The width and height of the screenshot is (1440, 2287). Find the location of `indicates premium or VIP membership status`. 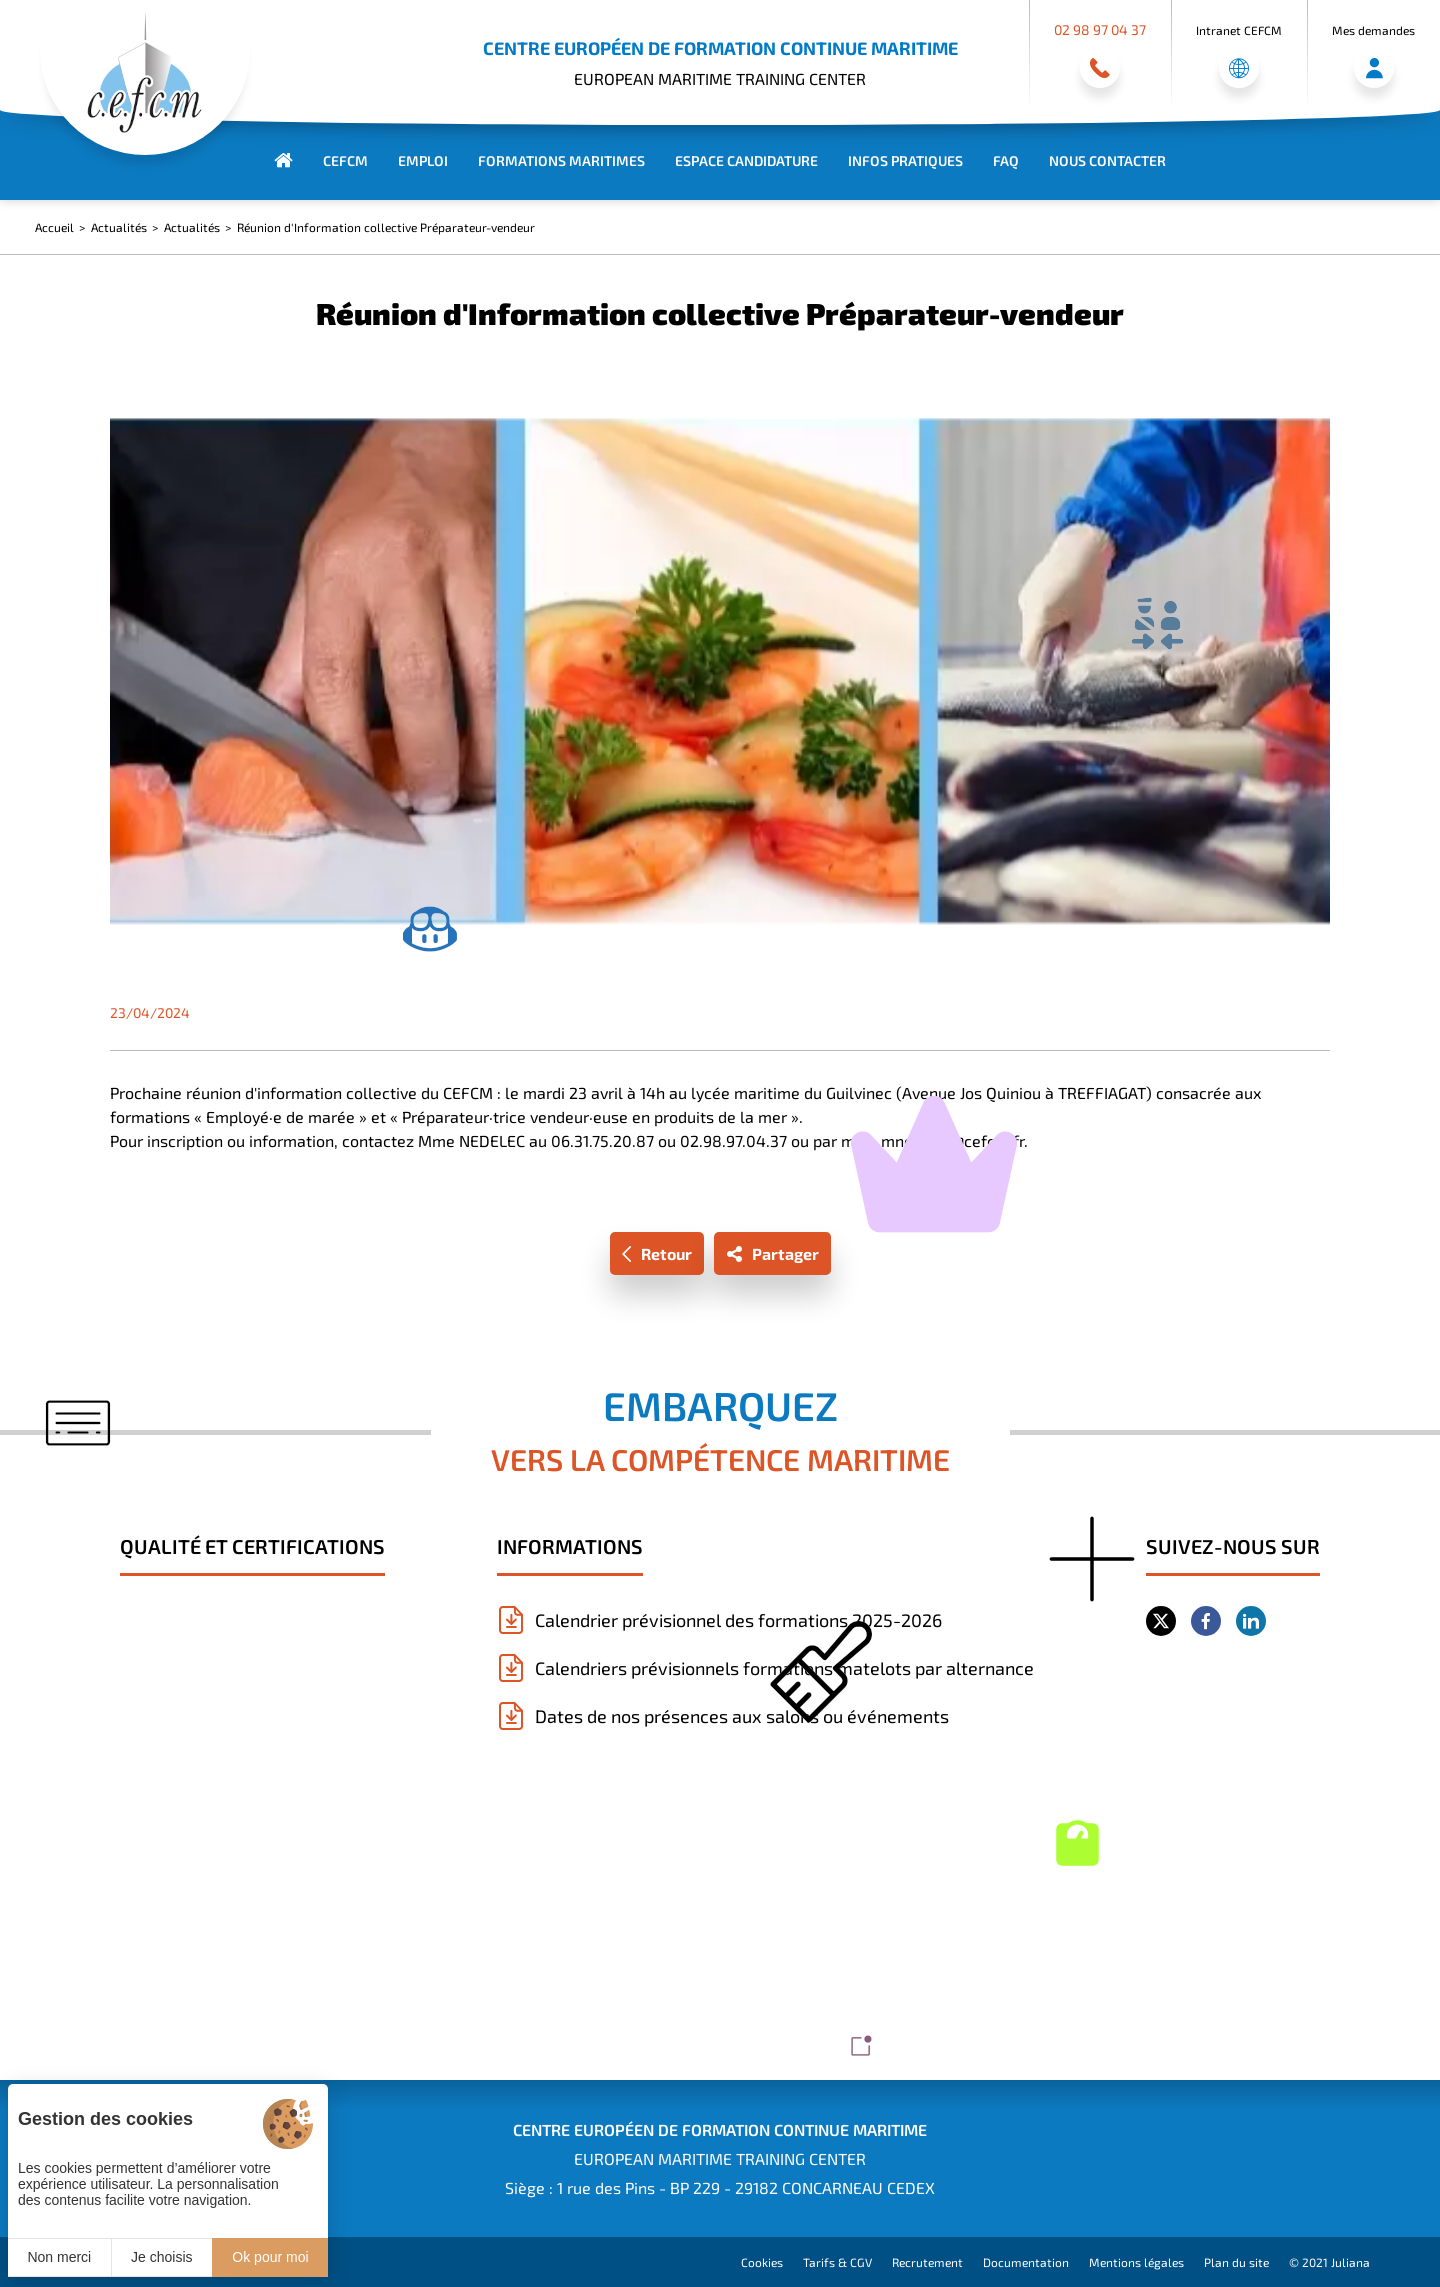

indicates premium or VIP membership status is located at coordinates (934, 1173).